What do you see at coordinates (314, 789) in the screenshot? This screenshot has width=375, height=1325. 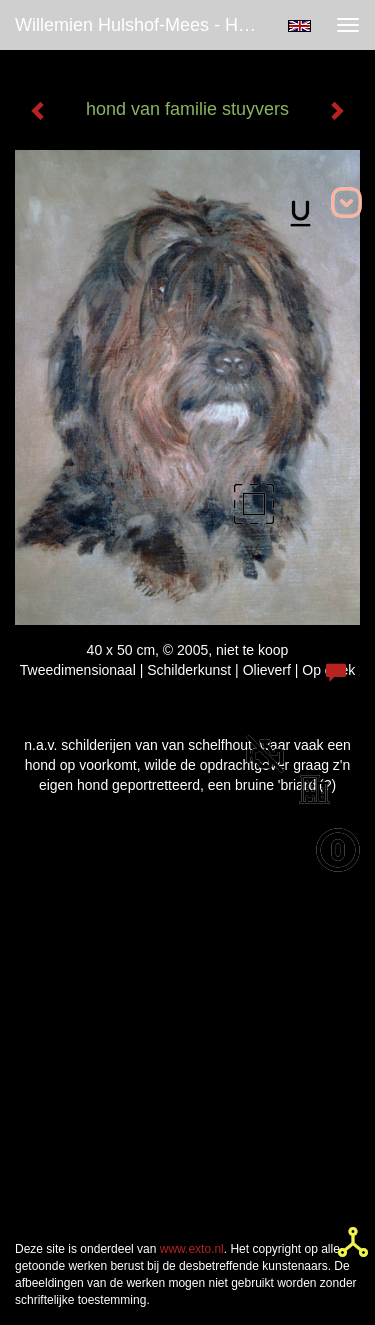 I see `view office or workplace location` at bounding box center [314, 789].